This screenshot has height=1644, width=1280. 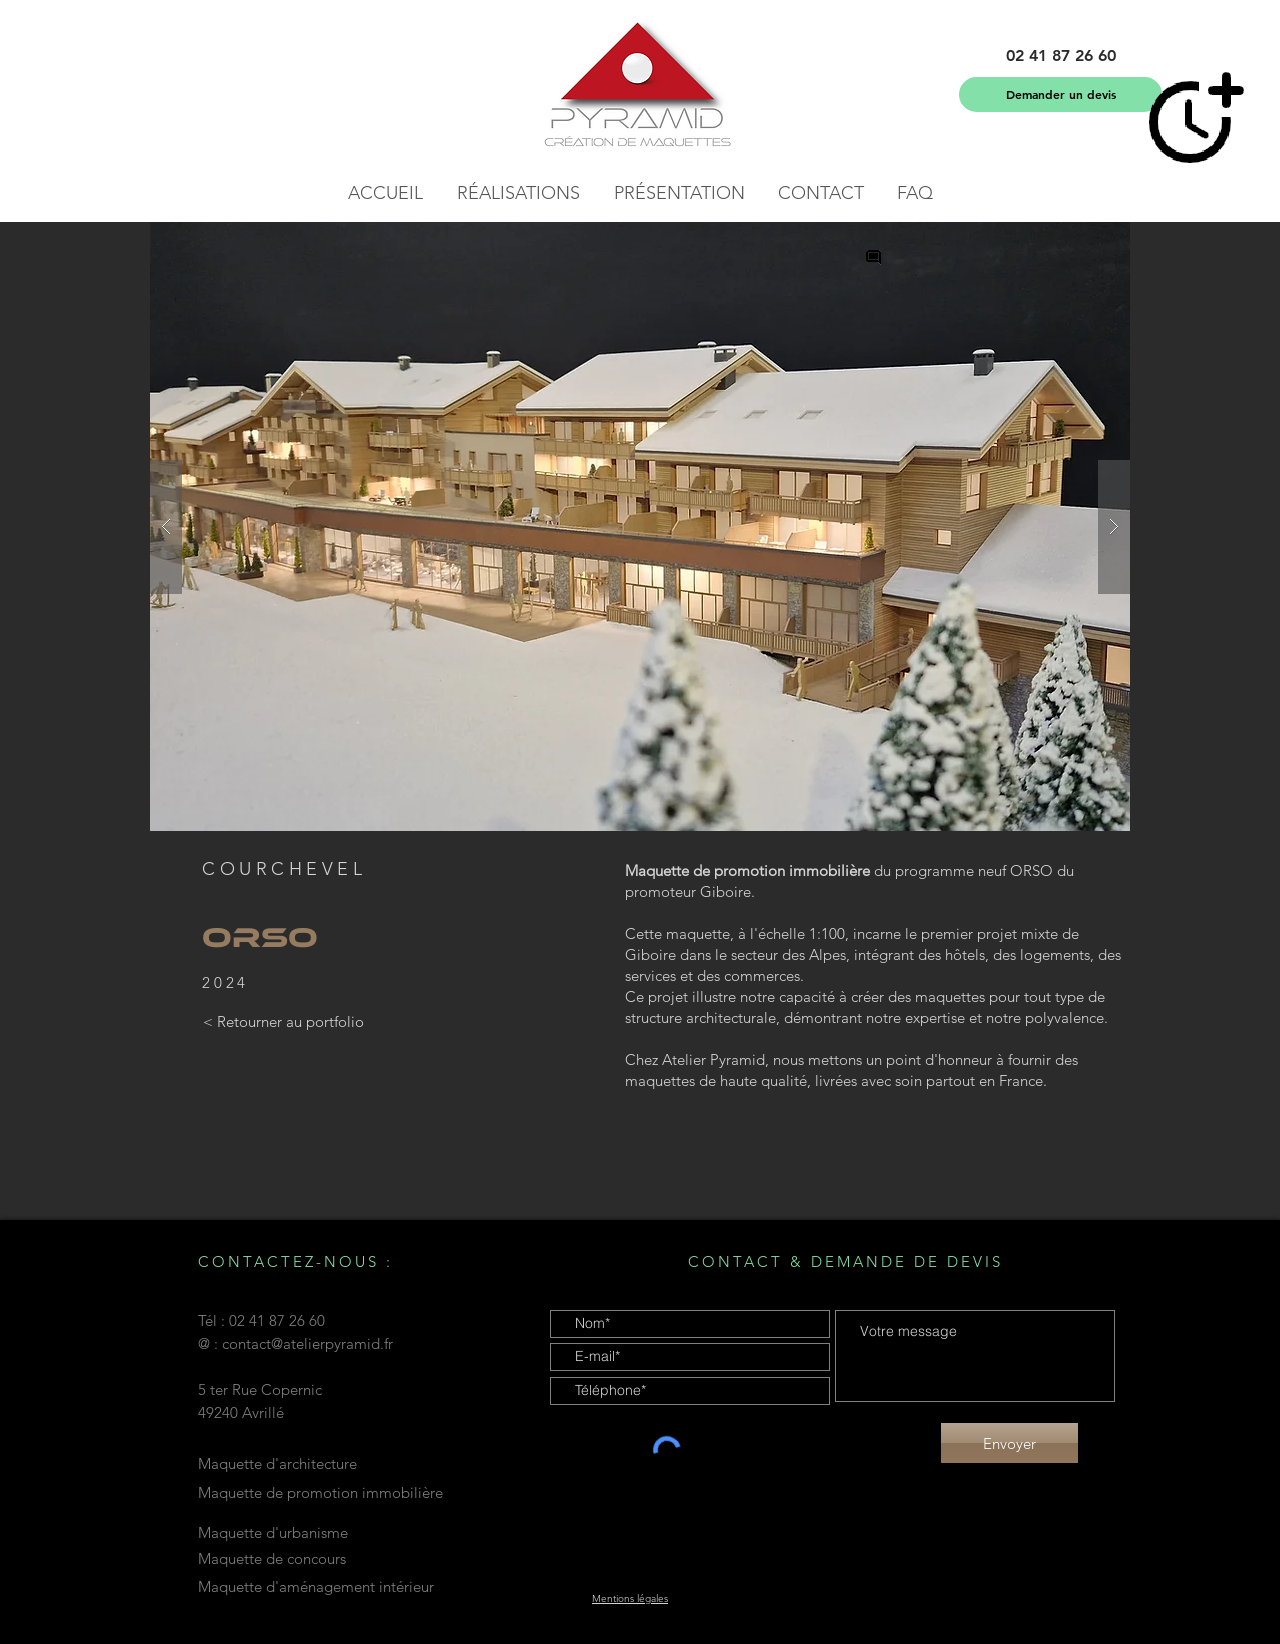 I want to click on add a comment or note, so click(x=873, y=257).